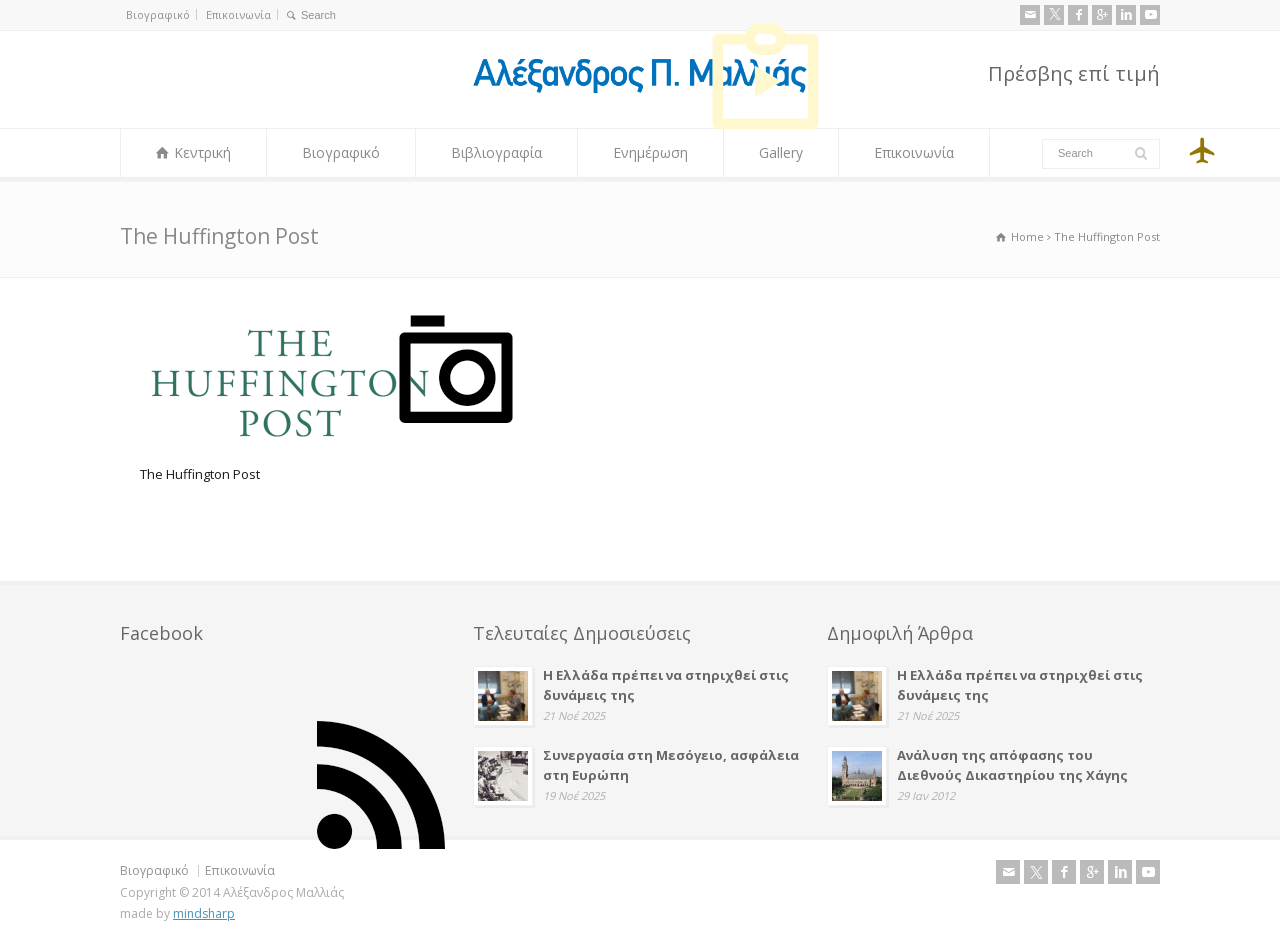 Image resolution: width=1280 pixels, height=934 pixels. I want to click on open camera to take a photo, so click(456, 372).